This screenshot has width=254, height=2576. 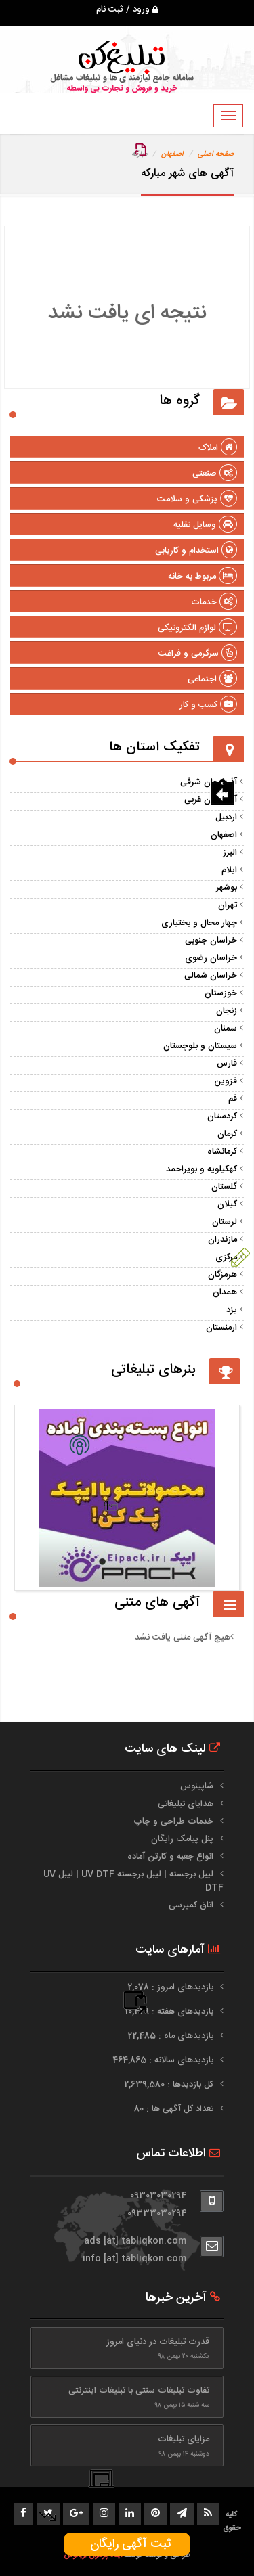 What do you see at coordinates (240, 1257) in the screenshot?
I see `edit or modify content` at bounding box center [240, 1257].